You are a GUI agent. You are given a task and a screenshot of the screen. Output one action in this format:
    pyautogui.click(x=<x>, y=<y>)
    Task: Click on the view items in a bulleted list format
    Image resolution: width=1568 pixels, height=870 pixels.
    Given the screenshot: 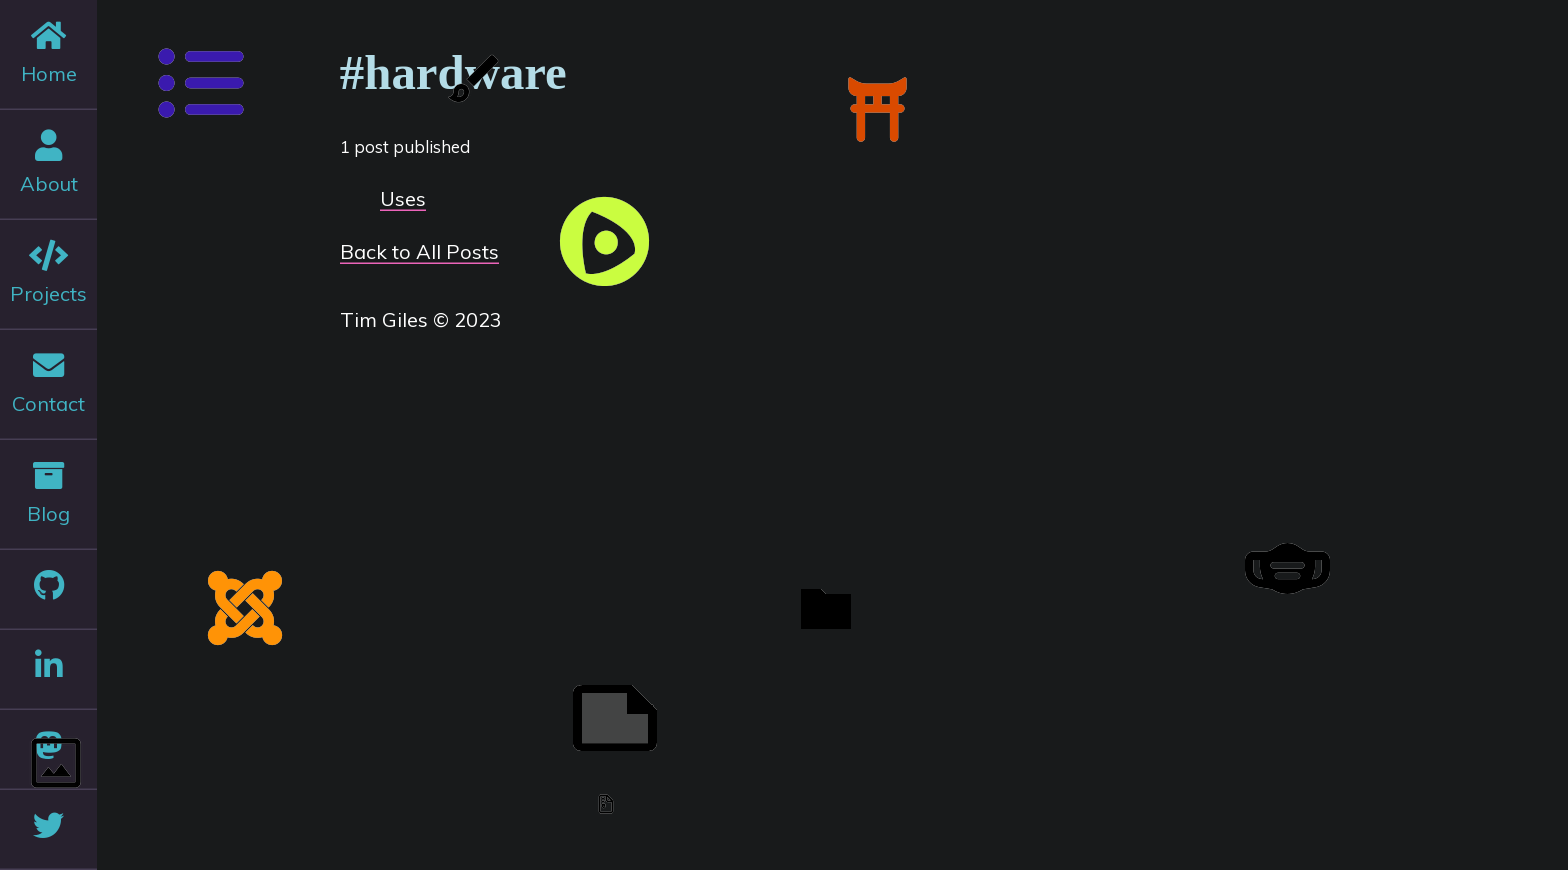 What is the action you would take?
    pyautogui.click(x=201, y=83)
    